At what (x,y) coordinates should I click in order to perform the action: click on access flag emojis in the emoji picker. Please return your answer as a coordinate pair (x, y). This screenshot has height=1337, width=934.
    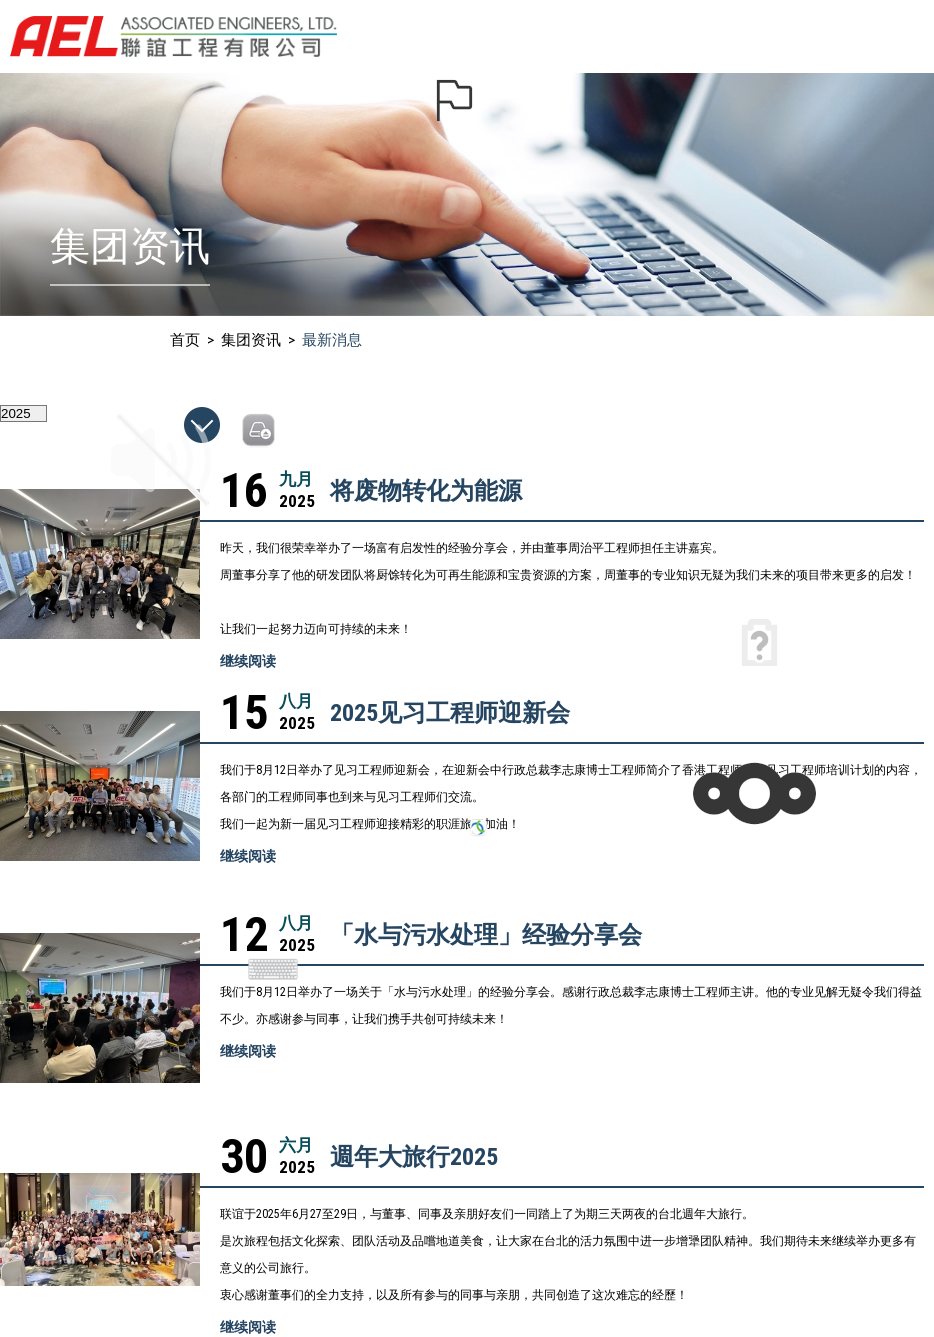
    Looking at the image, I should click on (454, 100).